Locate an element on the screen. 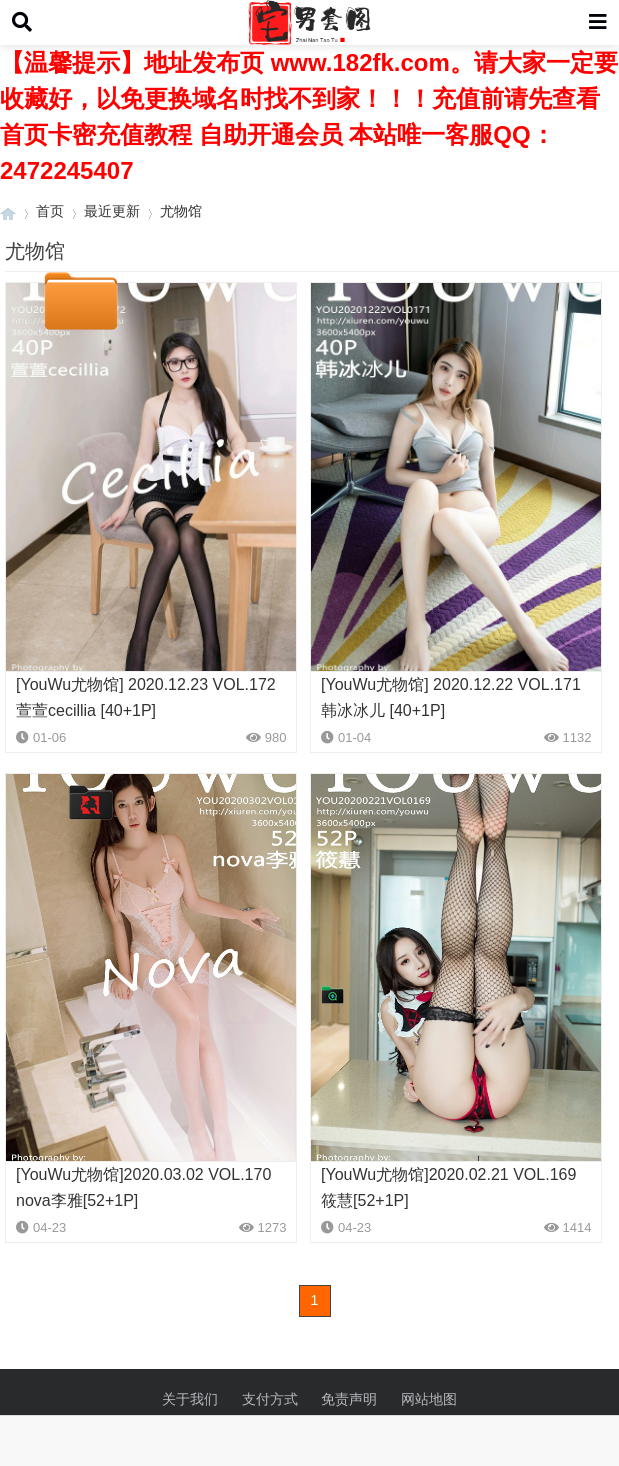  open nusantara project files folder is located at coordinates (90, 803).